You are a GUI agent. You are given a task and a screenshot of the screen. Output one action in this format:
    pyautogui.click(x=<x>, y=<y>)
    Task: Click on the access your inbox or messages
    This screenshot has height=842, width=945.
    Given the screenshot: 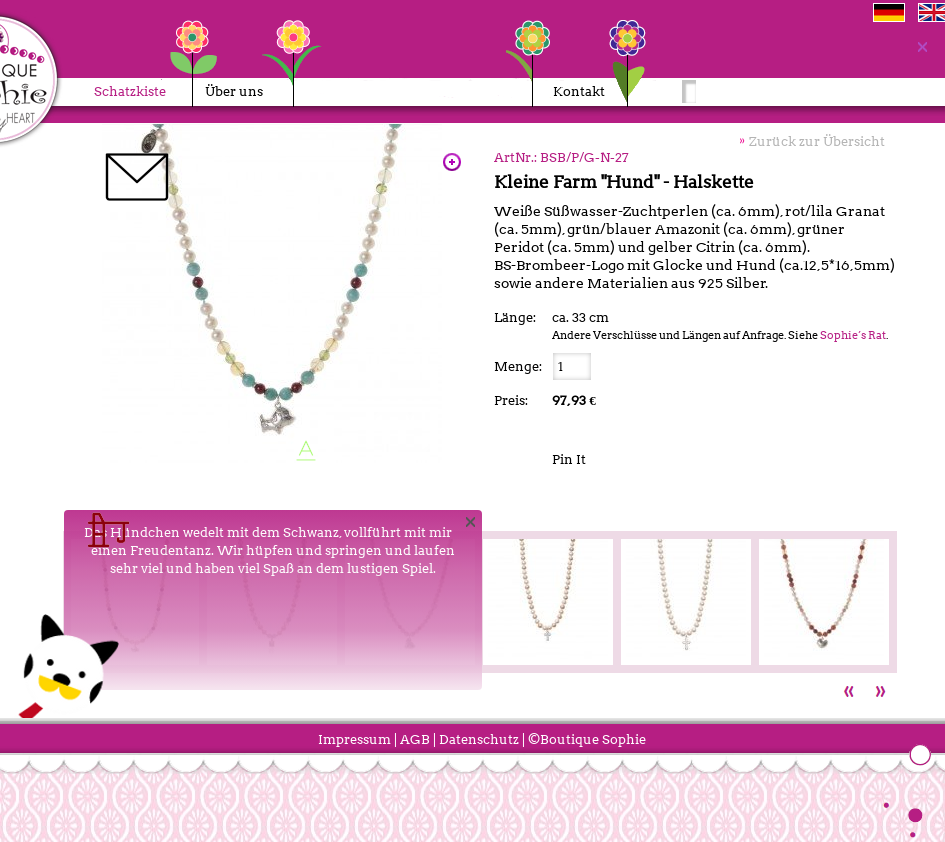 What is the action you would take?
    pyautogui.click(x=137, y=177)
    